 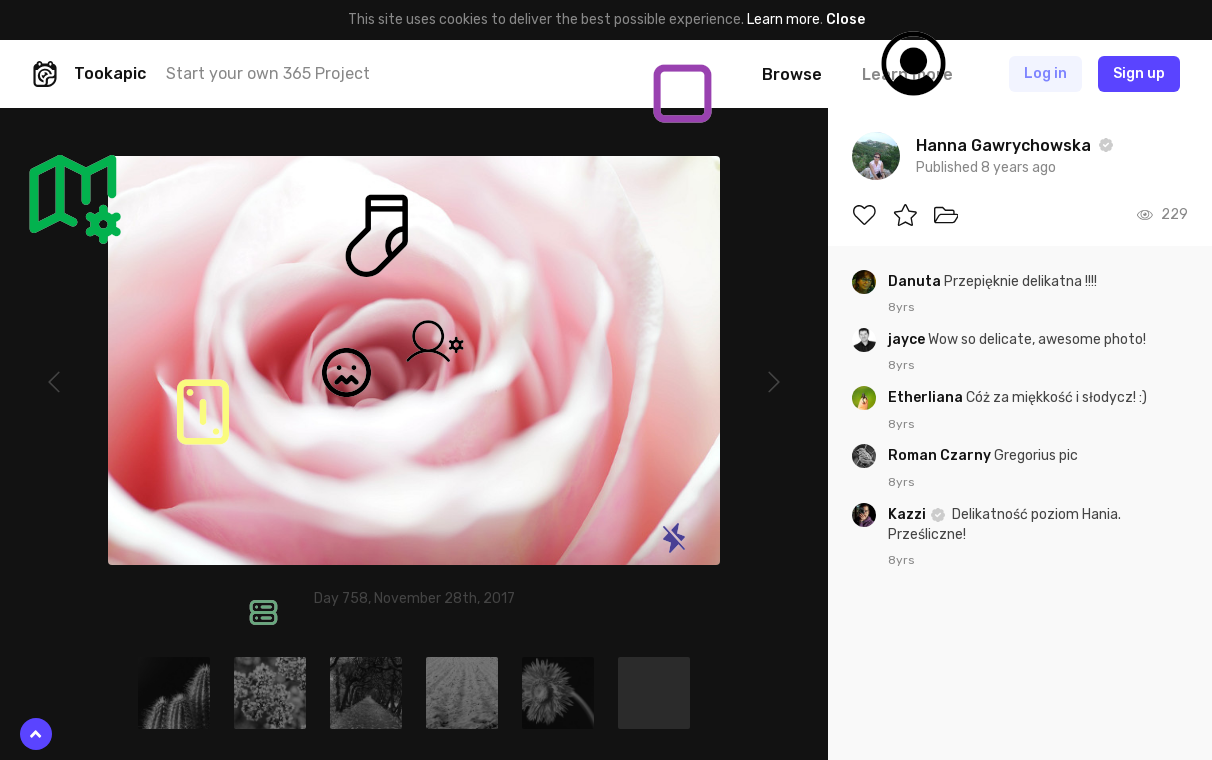 What do you see at coordinates (379, 234) in the screenshot?
I see `browse clothing or apparel items` at bounding box center [379, 234].